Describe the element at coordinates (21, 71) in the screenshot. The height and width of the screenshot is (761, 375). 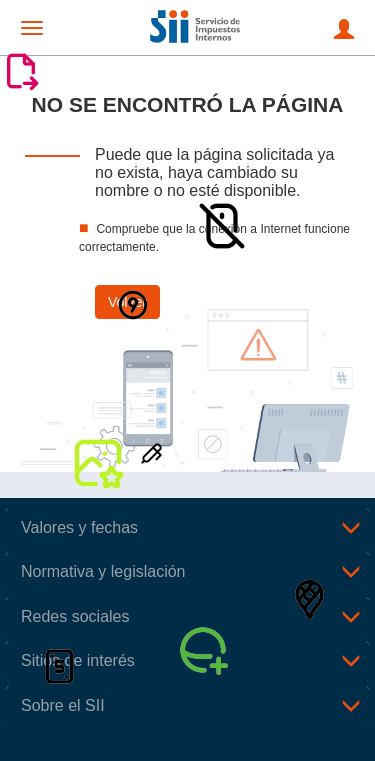
I see `export file to another location` at that location.